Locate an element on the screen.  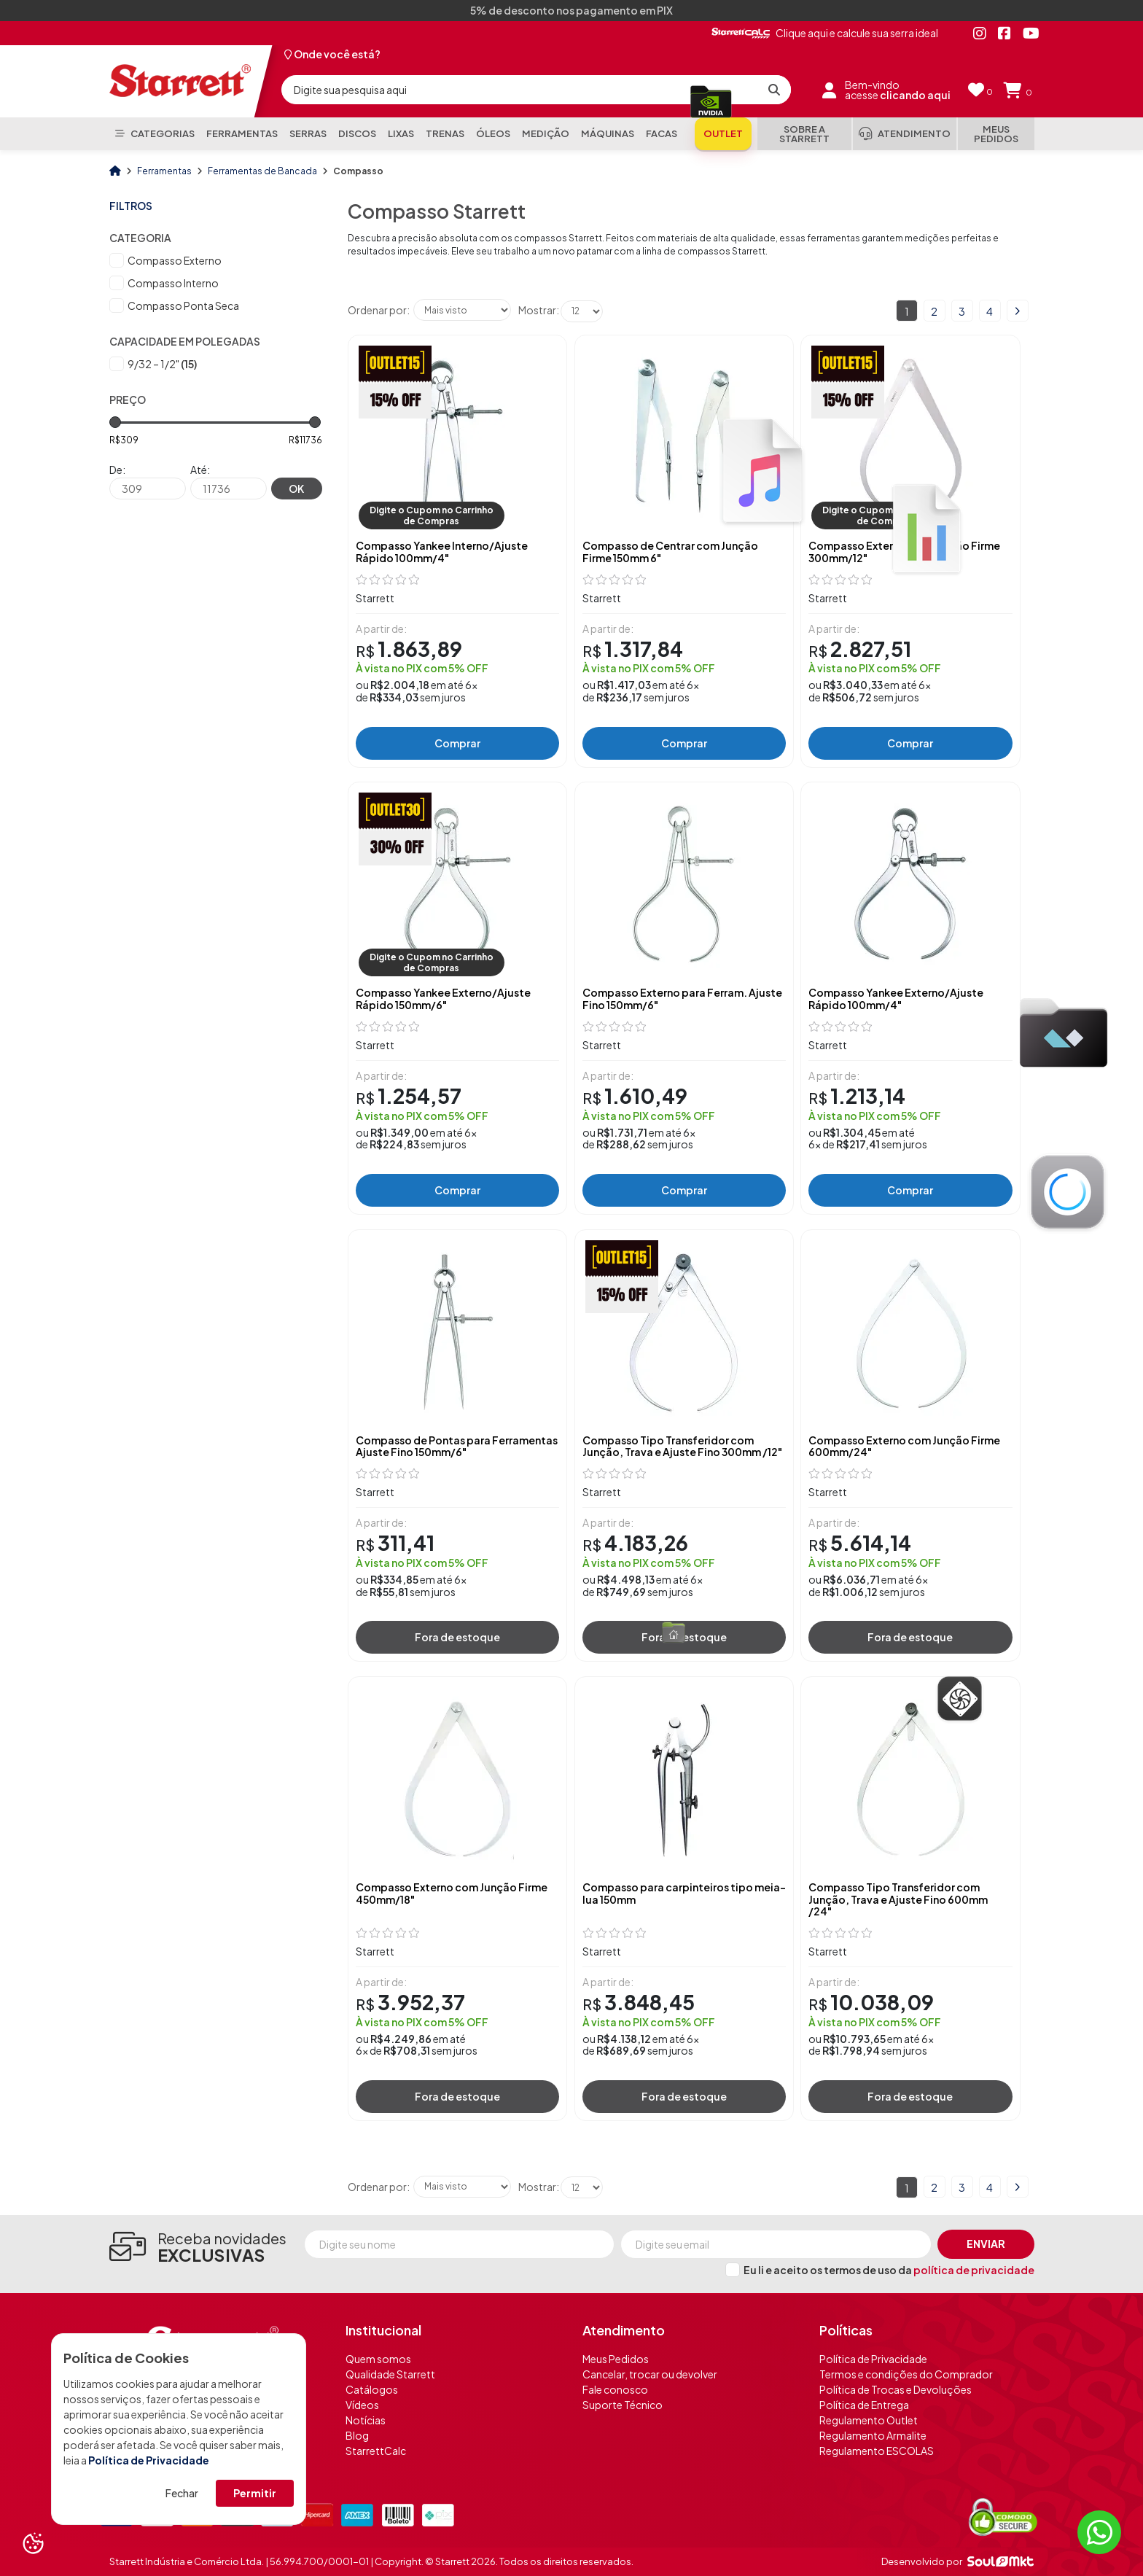
open nvidia application files folder is located at coordinates (711, 103).